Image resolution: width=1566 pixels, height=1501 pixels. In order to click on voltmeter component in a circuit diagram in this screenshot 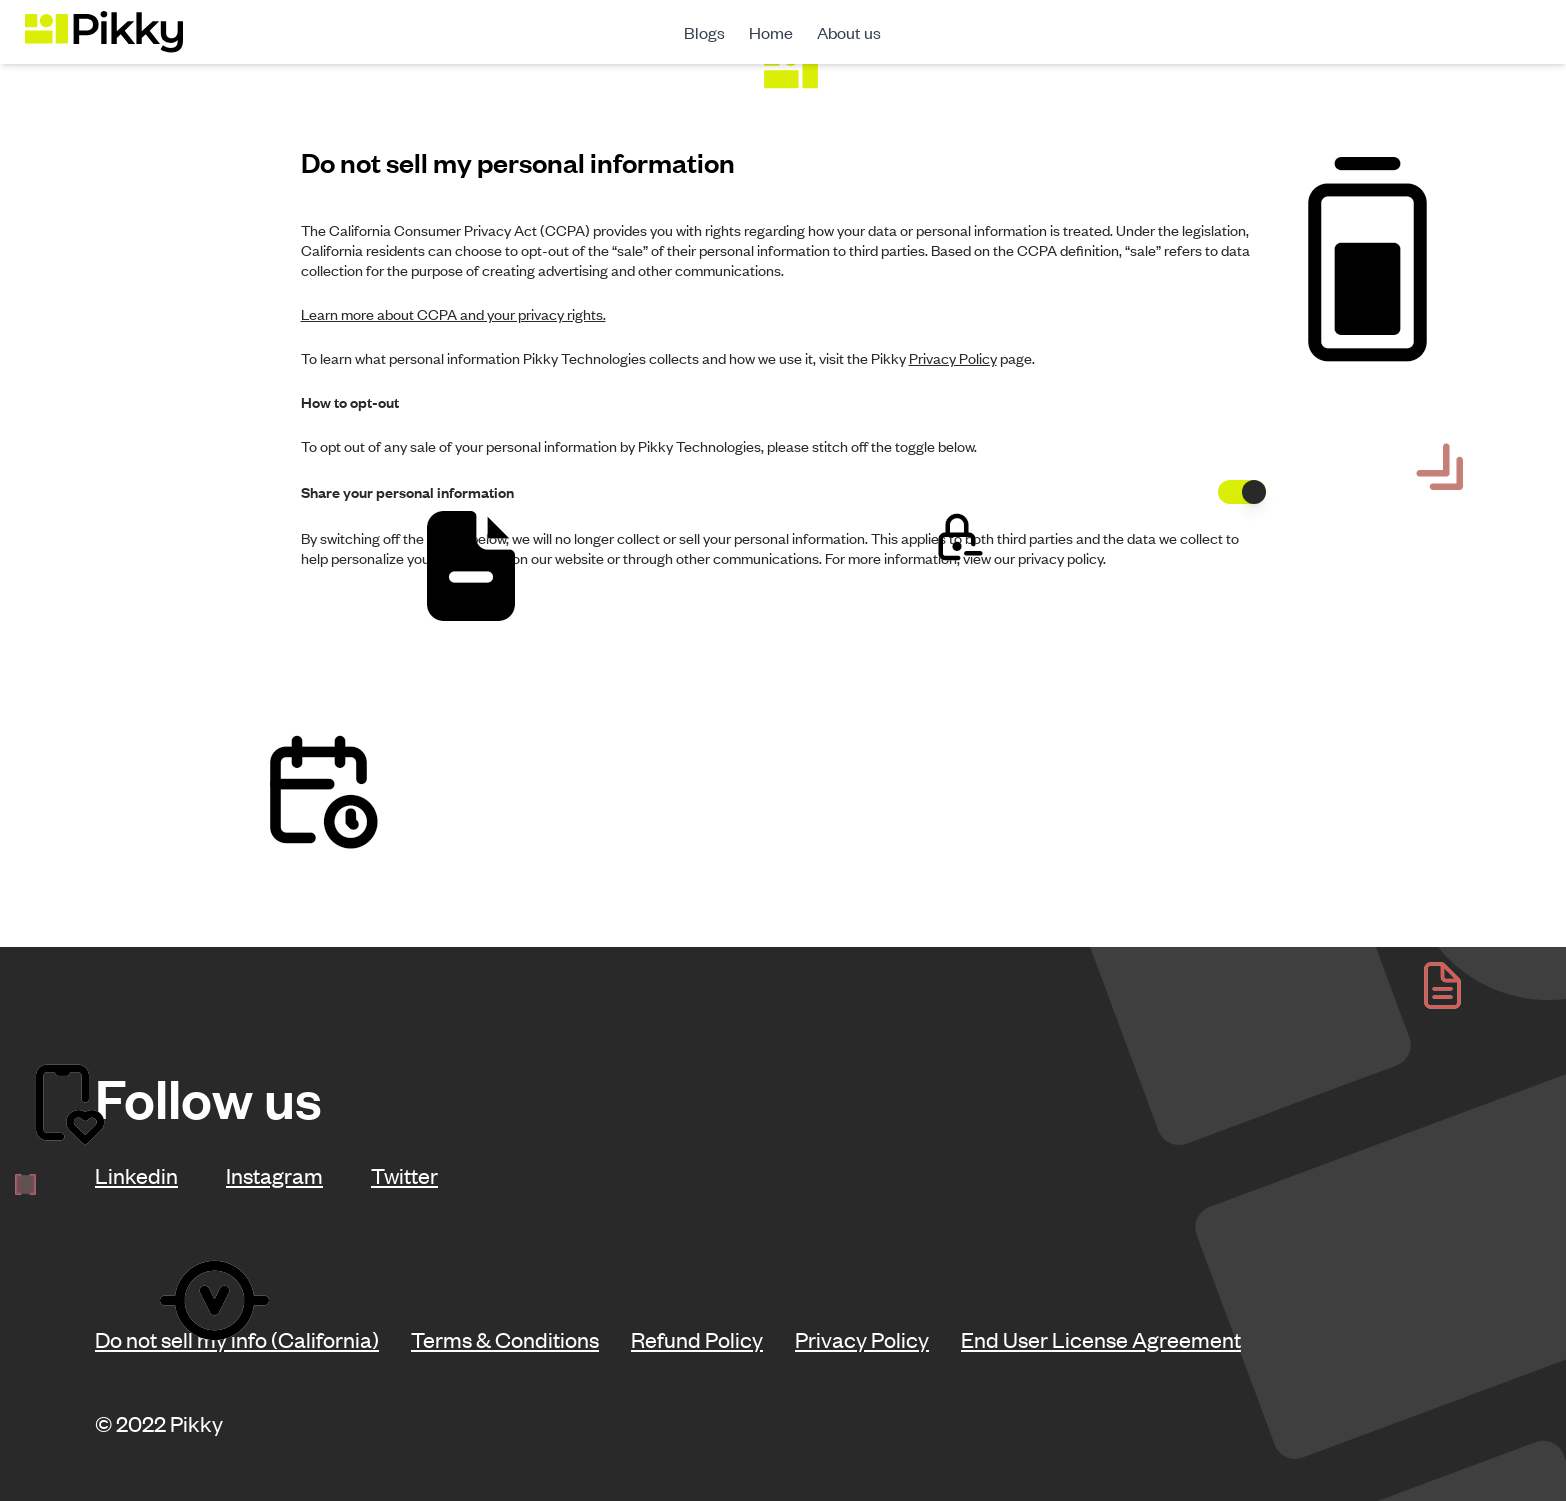, I will do `click(214, 1300)`.